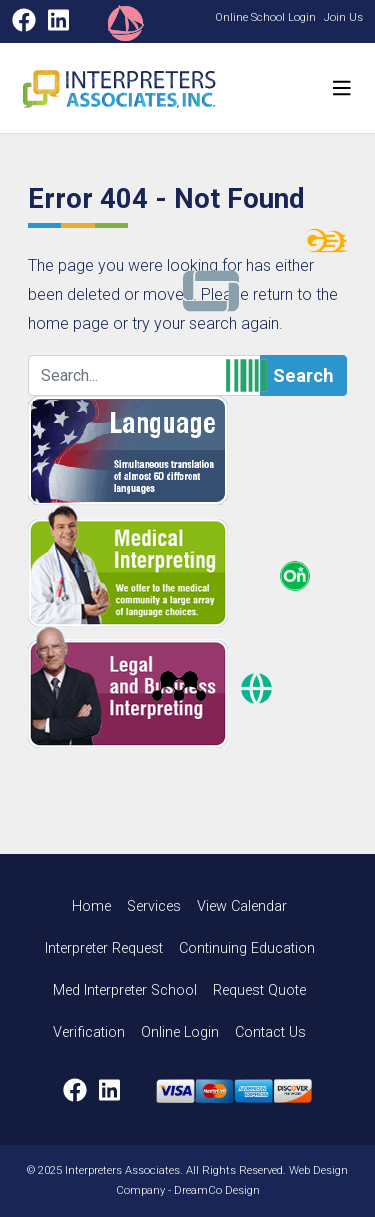  What do you see at coordinates (246, 375) in the screenshot?
I see `scan a barcode` at bounding box center [246, 375].